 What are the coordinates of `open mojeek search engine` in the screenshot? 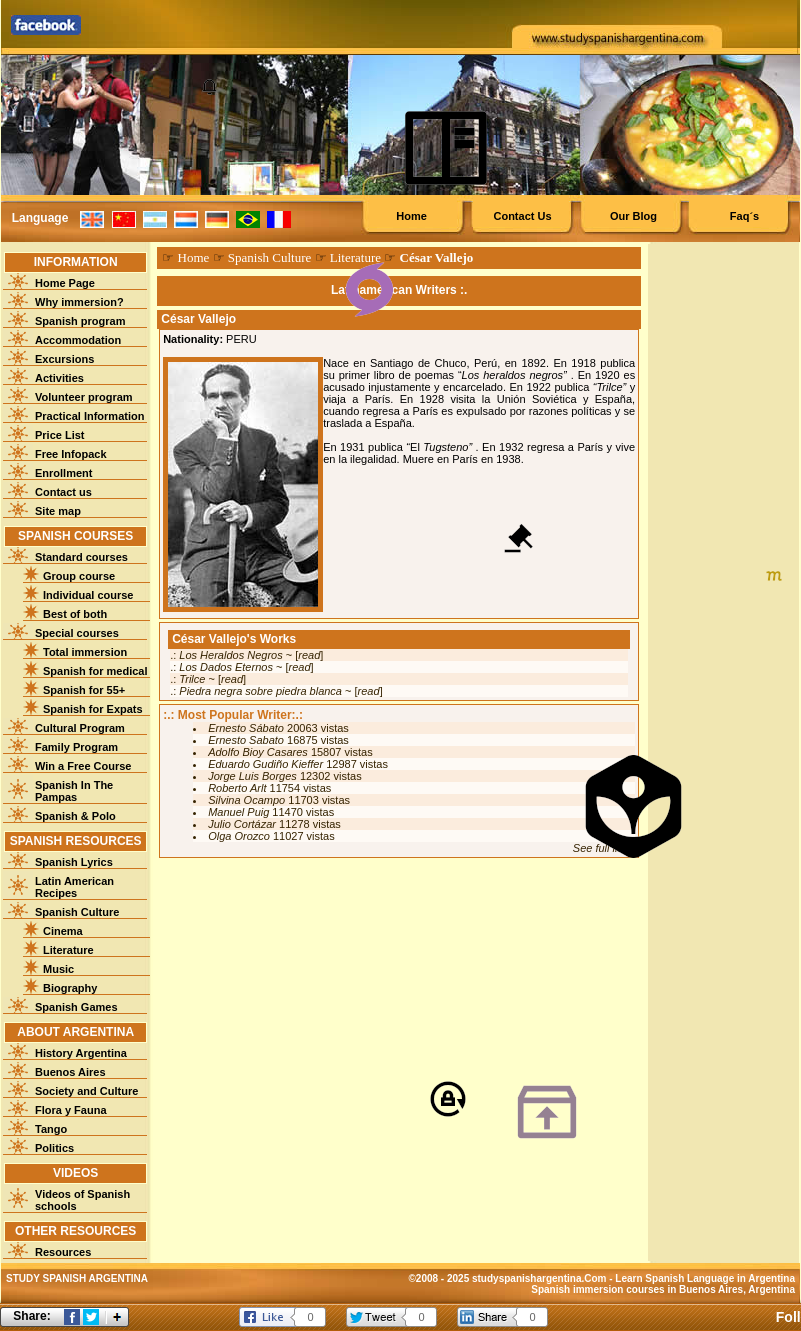 It's located at (774, 576).